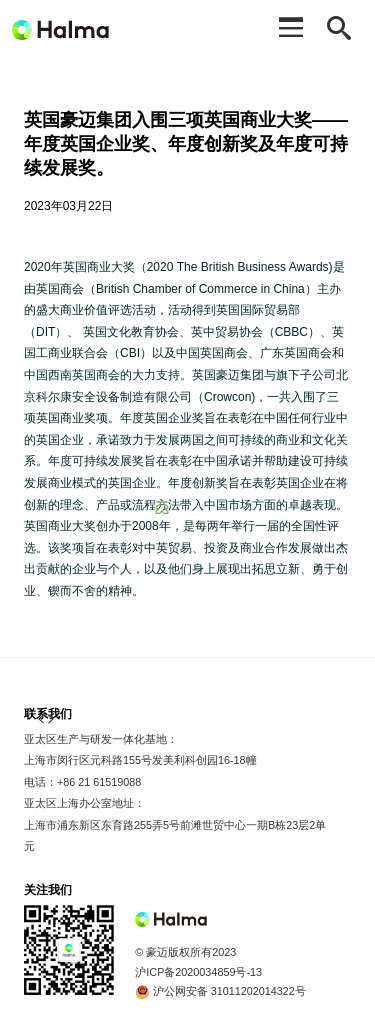  What do you see at coordinates (162, 508) in the screenshot?
I see `access board game or tabletop gaming features` at bounding box center [162, 508].